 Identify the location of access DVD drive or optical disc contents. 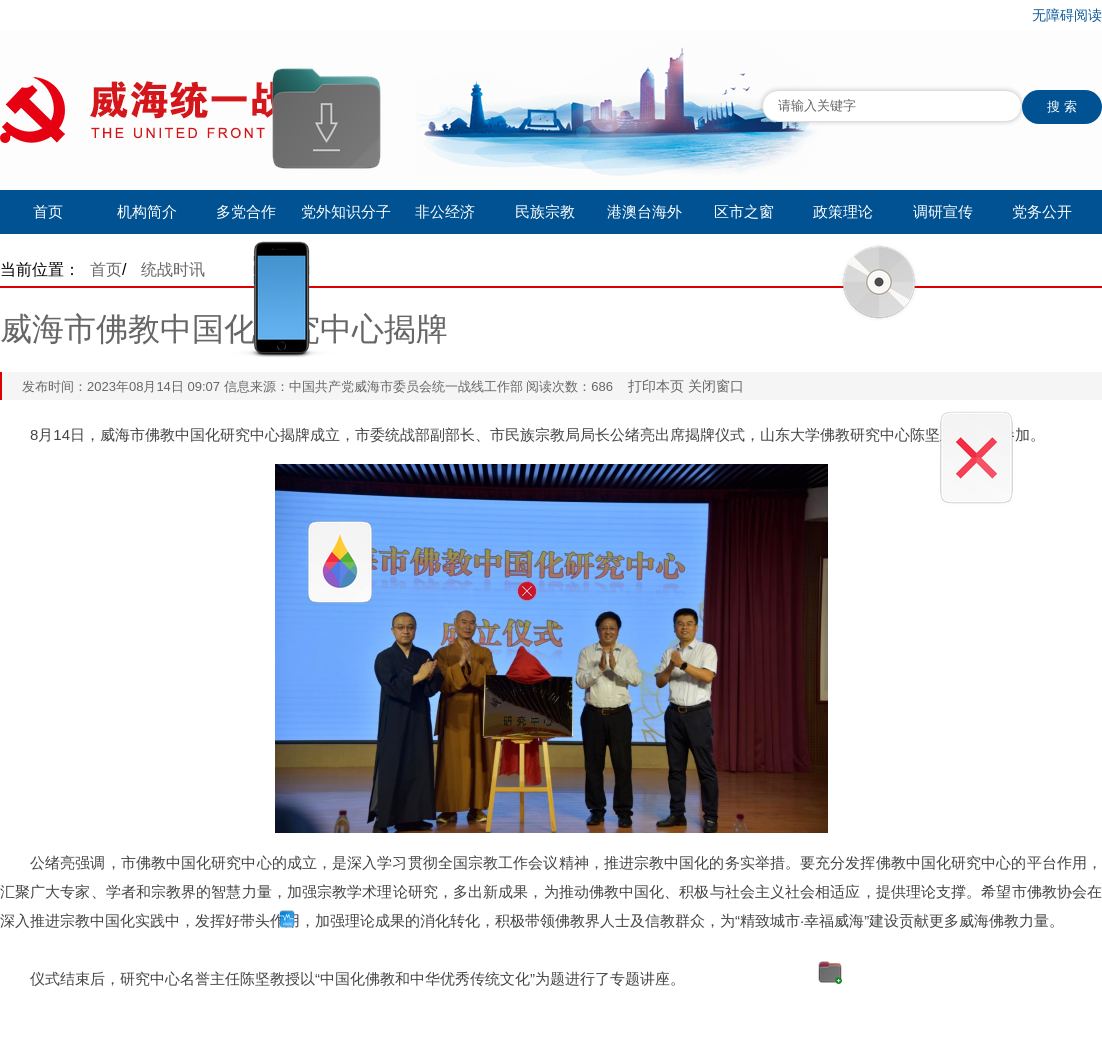
(879, 282).